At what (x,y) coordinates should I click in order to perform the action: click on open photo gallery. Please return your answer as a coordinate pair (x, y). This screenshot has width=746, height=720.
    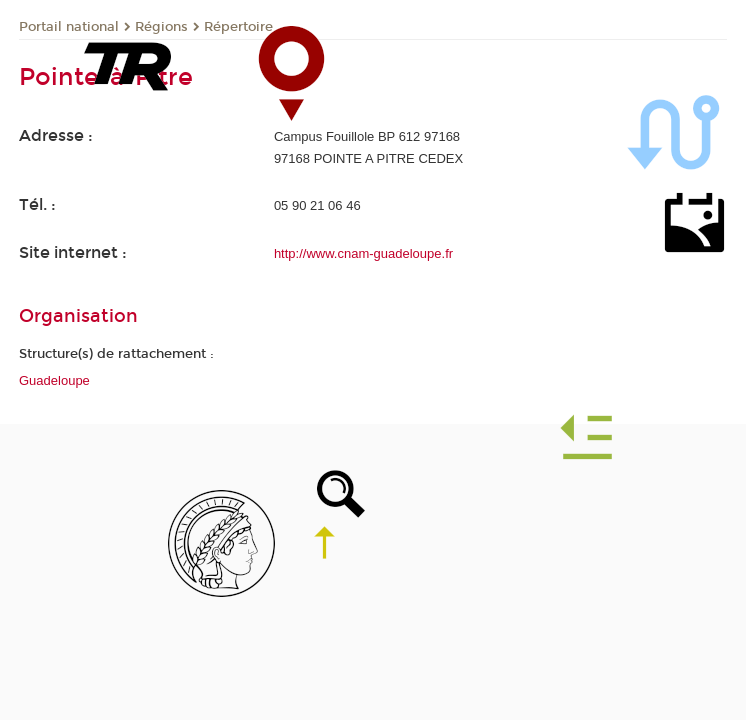
    Looking at the image, I should click on (694, 225).